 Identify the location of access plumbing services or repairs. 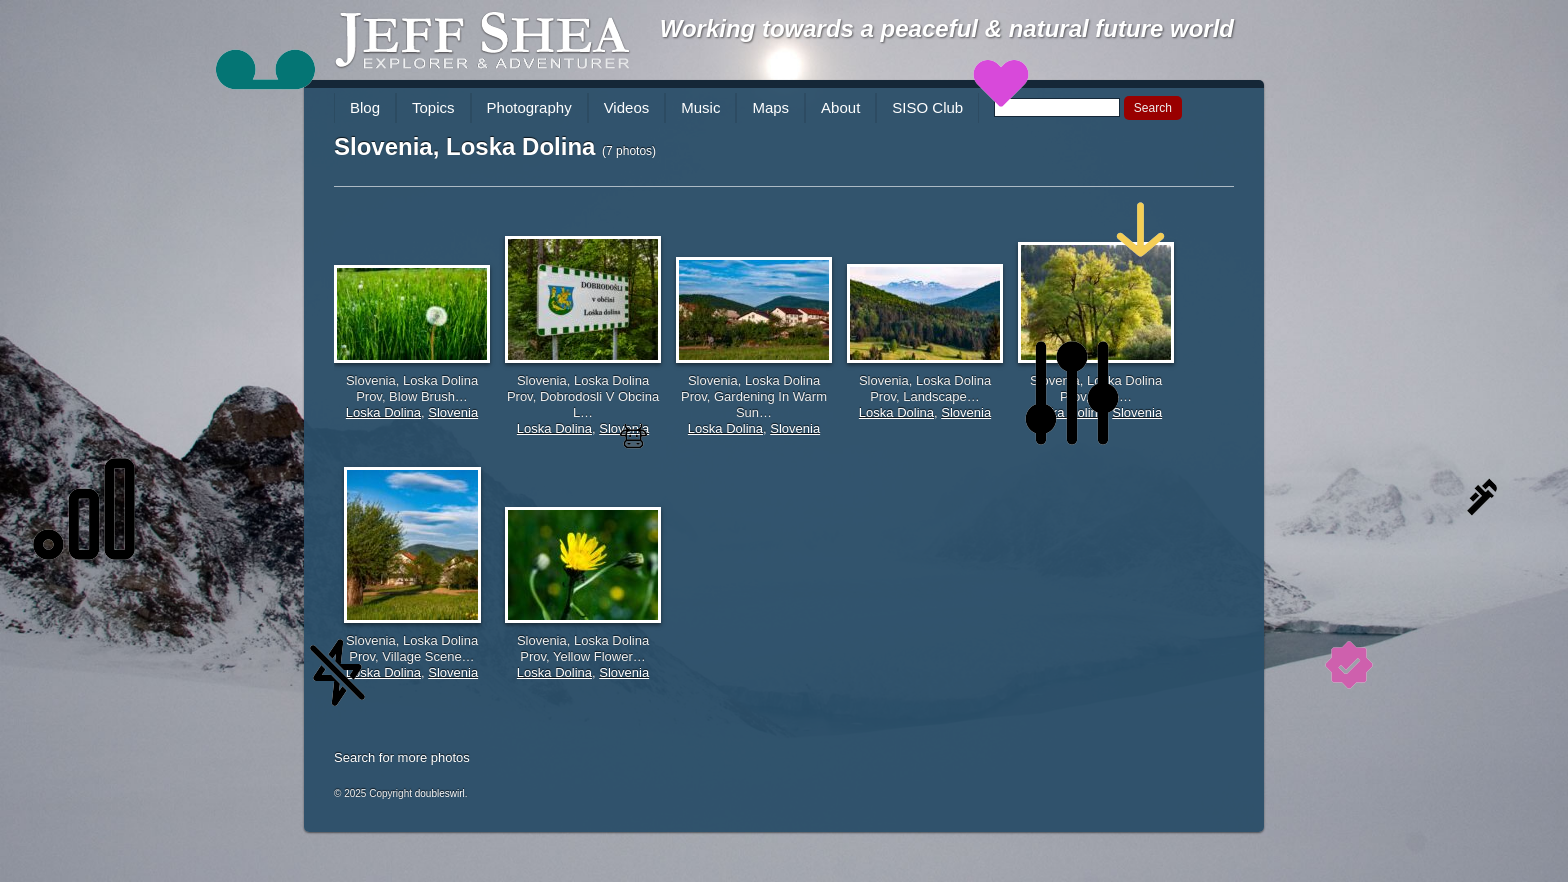
(1482, 497).